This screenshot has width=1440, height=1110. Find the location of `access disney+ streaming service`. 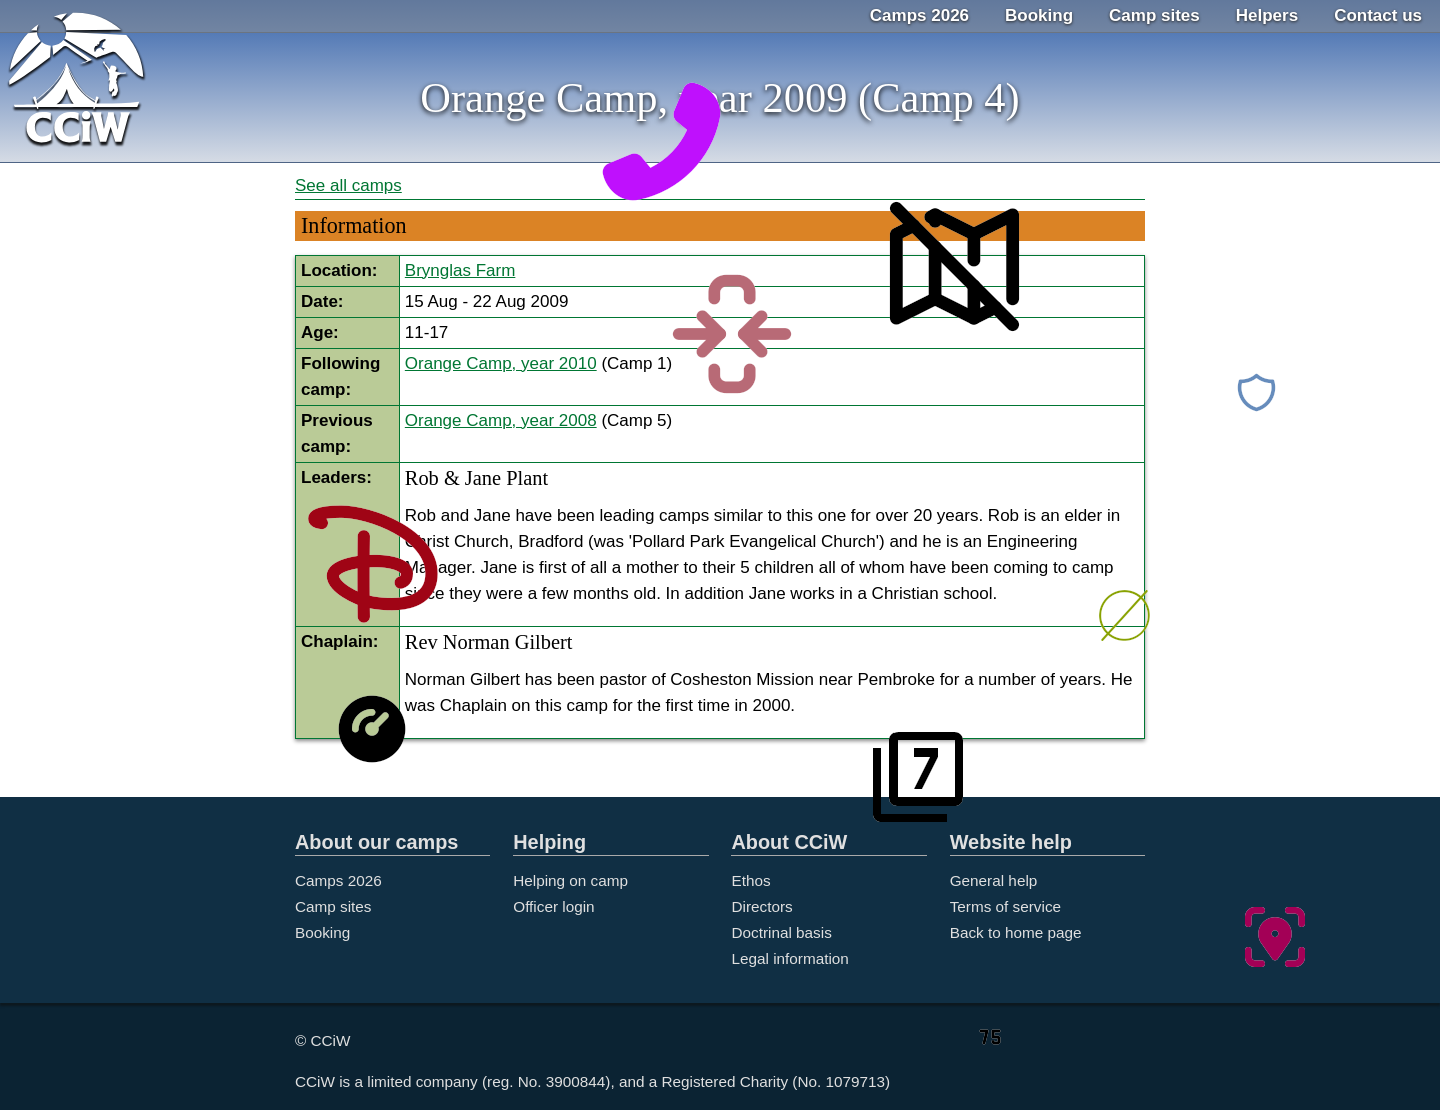

access disney+ streaming service is located at coordinates (376, 561).